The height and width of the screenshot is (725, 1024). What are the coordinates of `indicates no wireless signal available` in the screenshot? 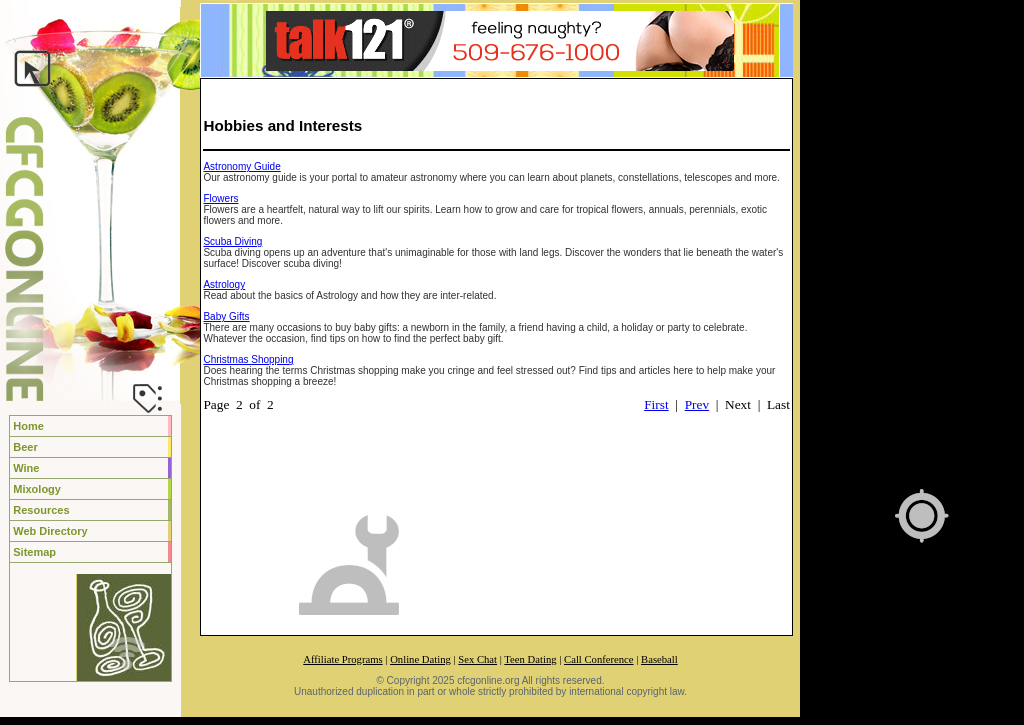 It's located at (127, 652).